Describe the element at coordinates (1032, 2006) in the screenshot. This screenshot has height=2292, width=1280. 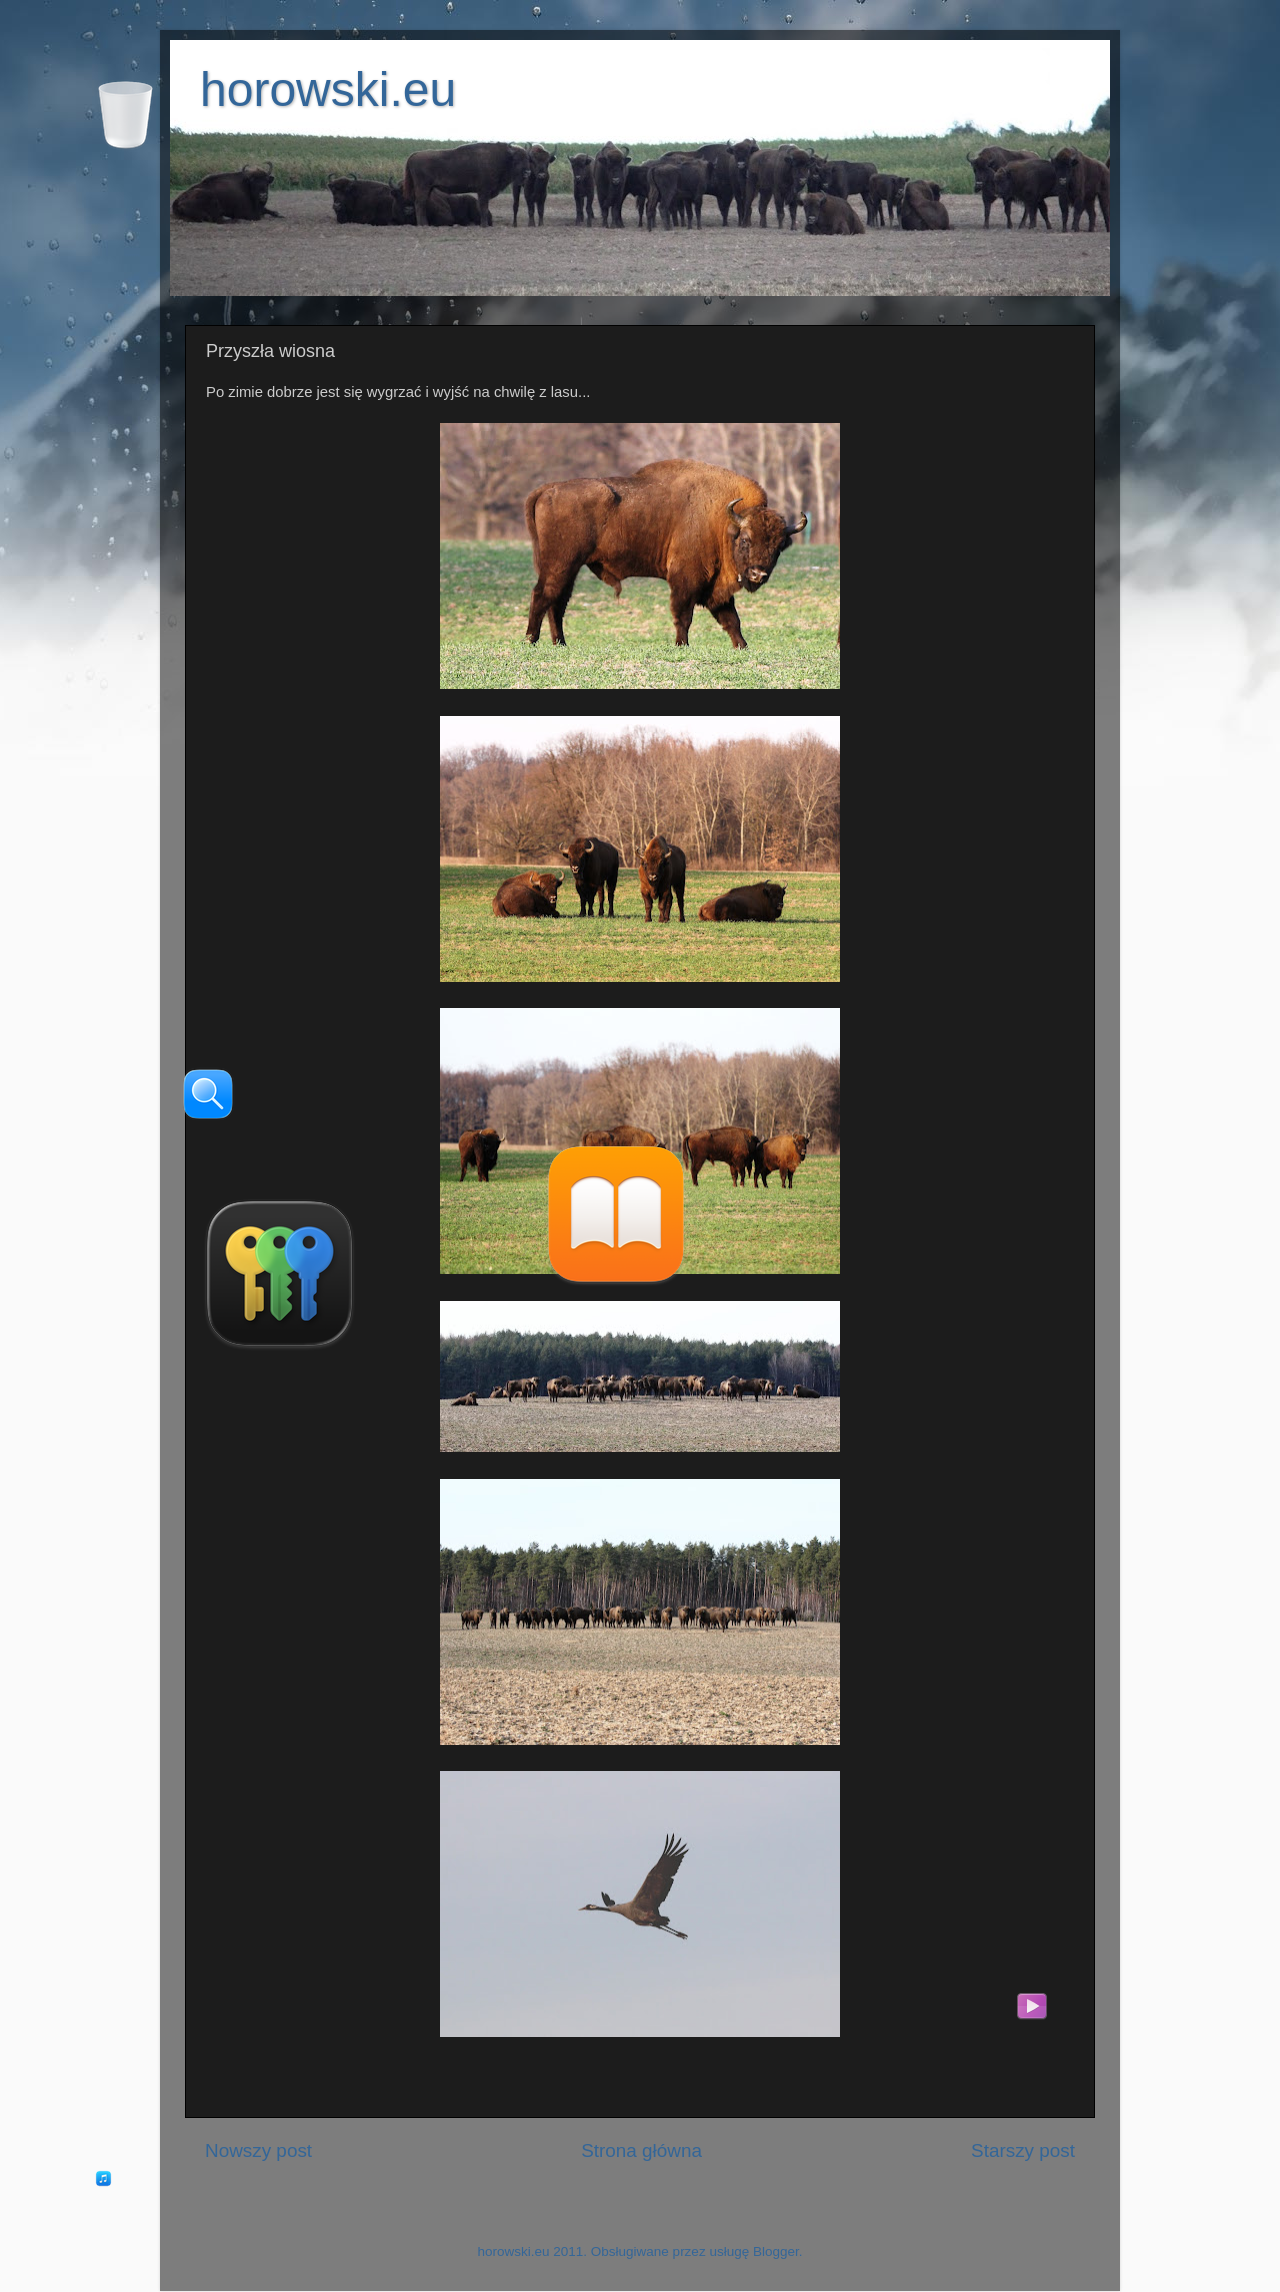
I see `open celluloid media player` at that location.